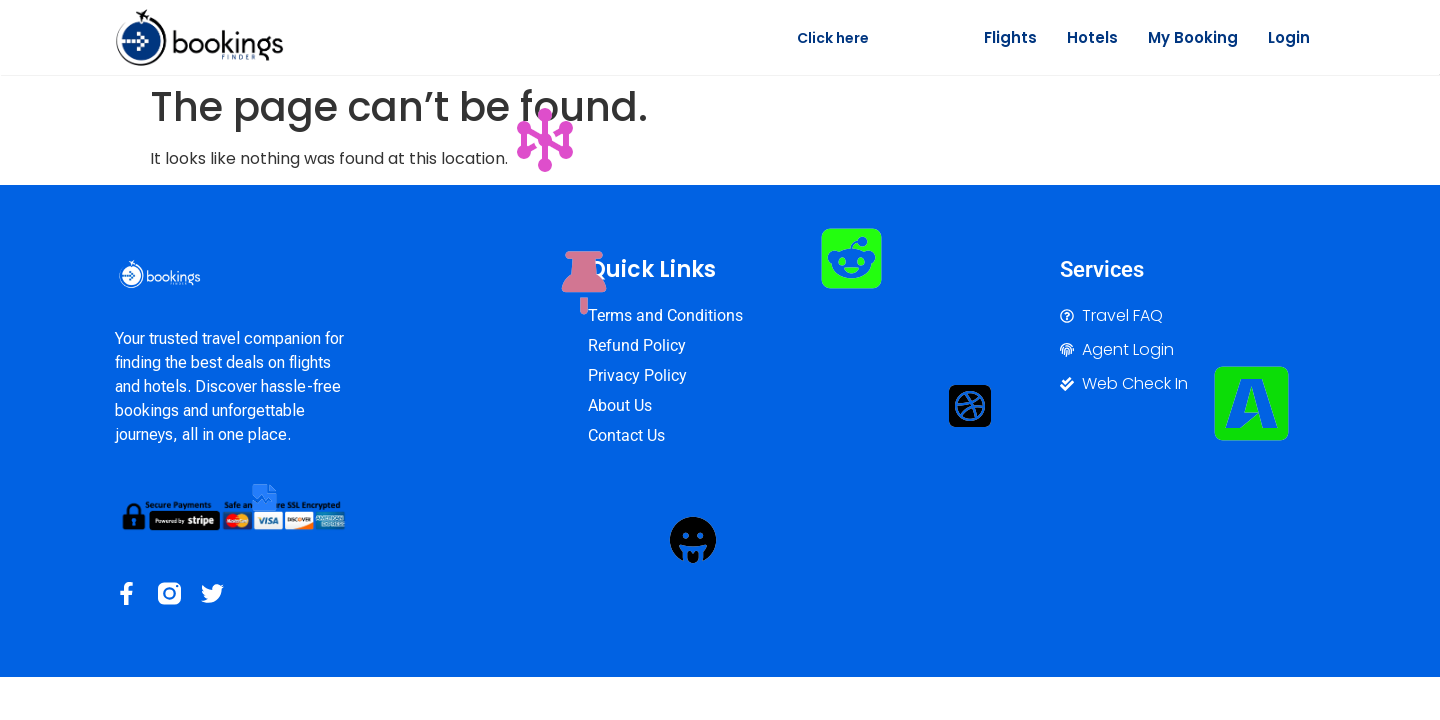 The image size is (1440, 720). I want to click on access network or node connections, so click(545, 140).